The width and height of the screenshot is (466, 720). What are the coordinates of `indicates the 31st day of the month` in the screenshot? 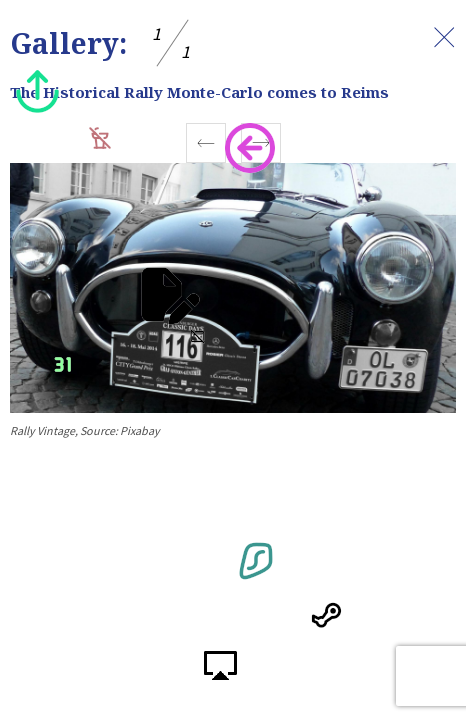 It's located at (63, 364).